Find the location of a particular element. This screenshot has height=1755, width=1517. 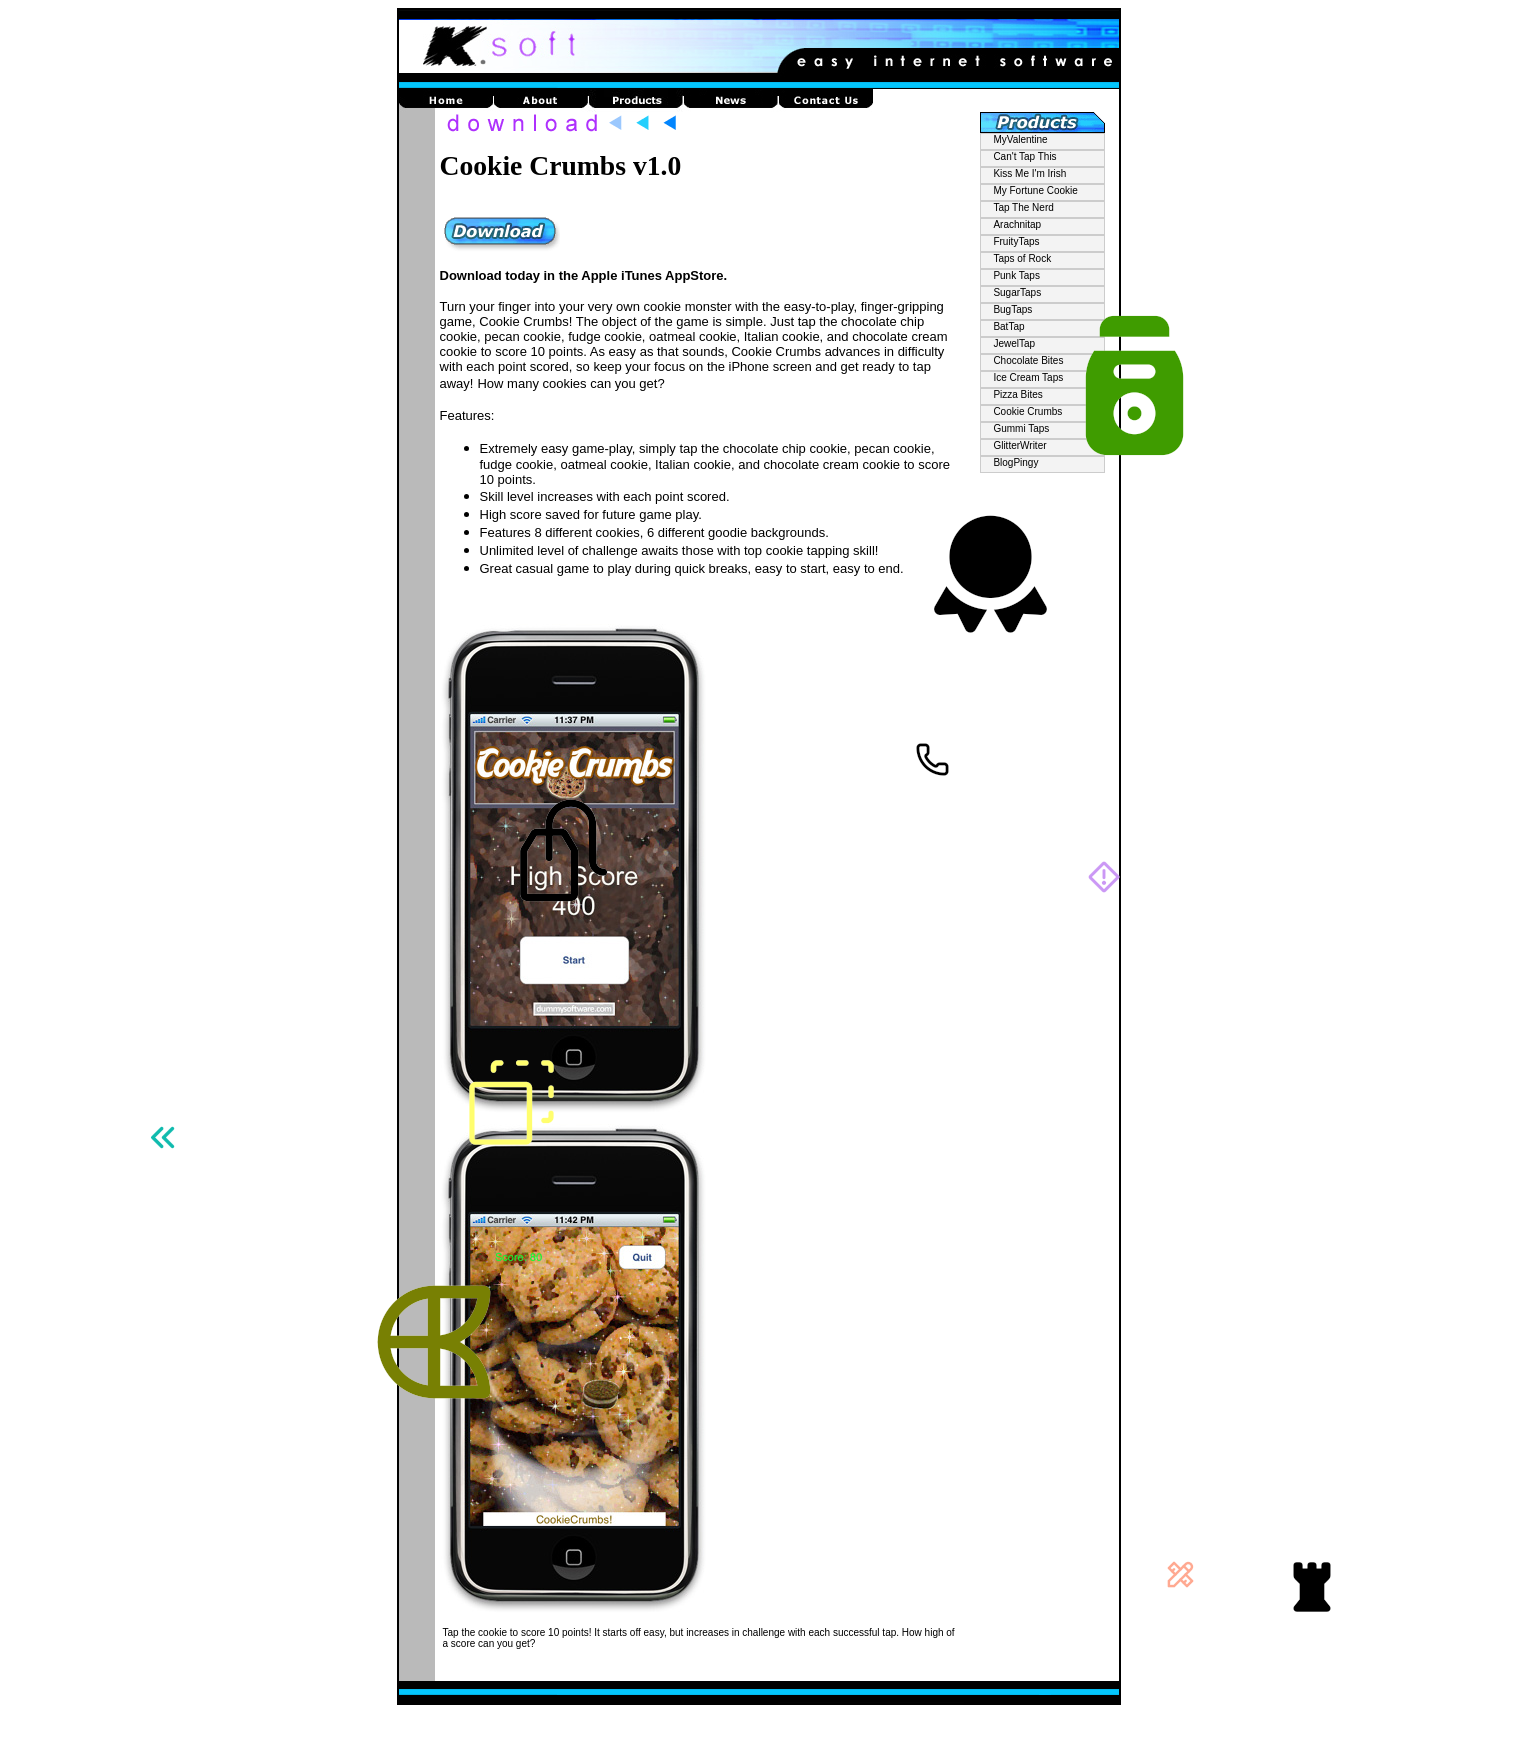

indicates a warning or alert requiring attention is located at coordinates (1104, 877).